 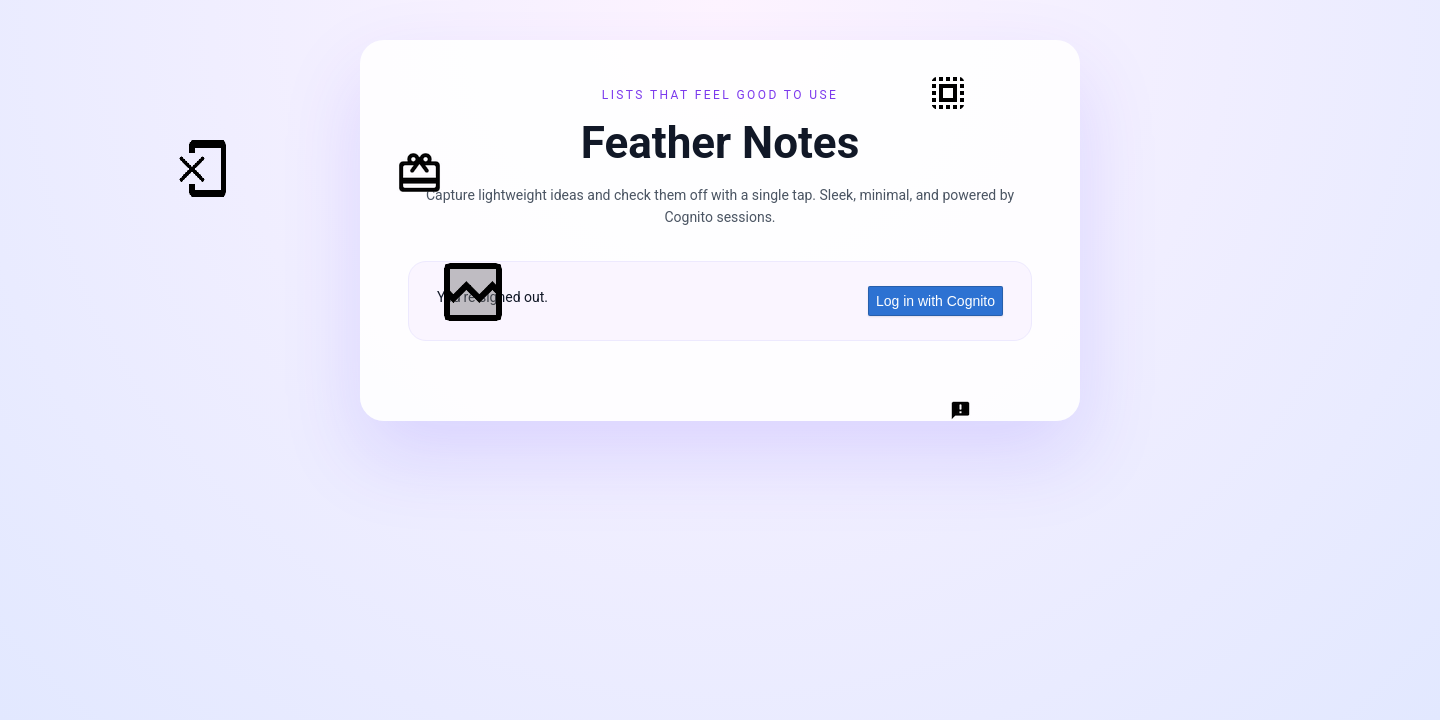 What do you see at coordinates (960, 410) in the screenshot?
I see `view announcements or alerts` at bounding box center [960, 410].